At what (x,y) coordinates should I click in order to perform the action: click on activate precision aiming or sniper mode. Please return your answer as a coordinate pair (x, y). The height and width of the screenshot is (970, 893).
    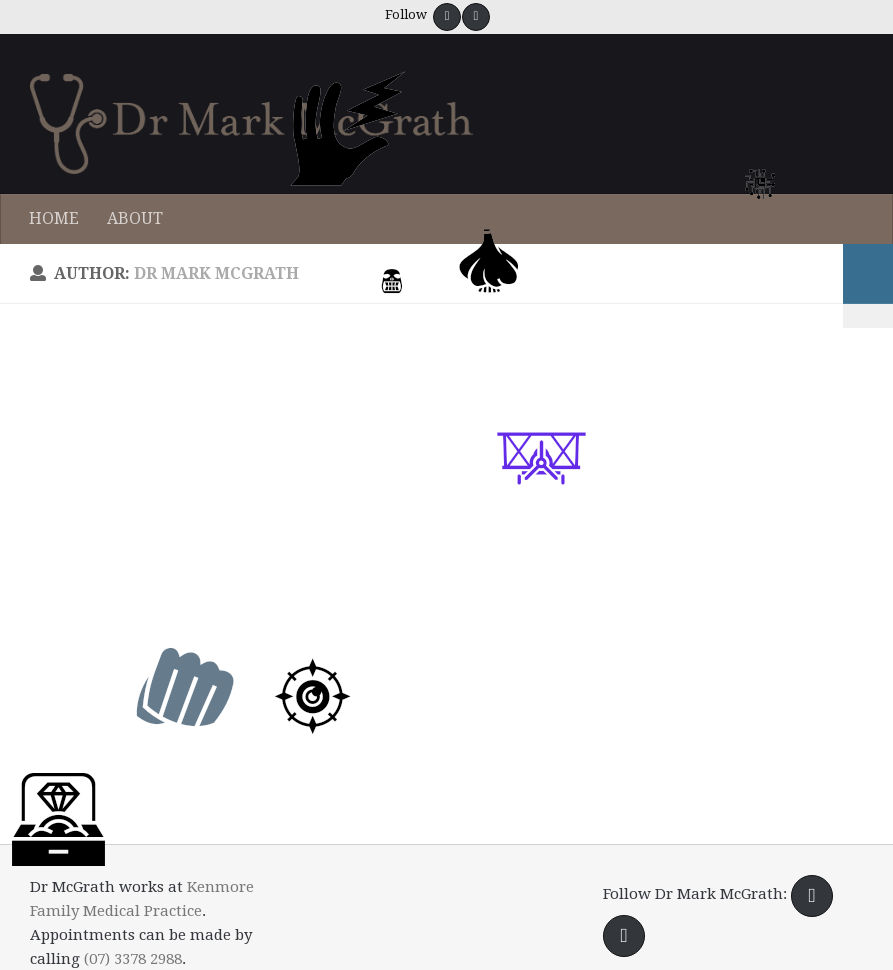
    Looking at the image, I should click on (312, 697).